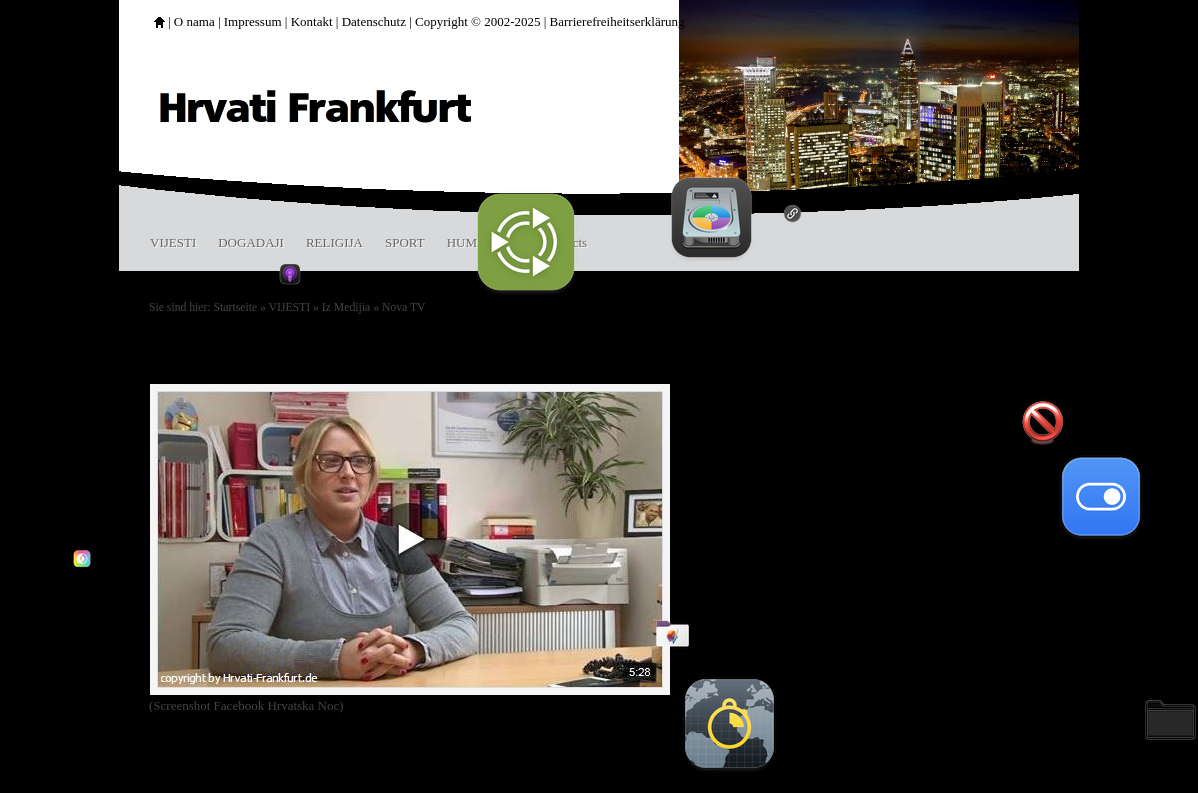 The image size is (1198, 793). Describe the element at coordinates (711, 217) in the screenshot. I see `open disk usage analyzer` at that location.